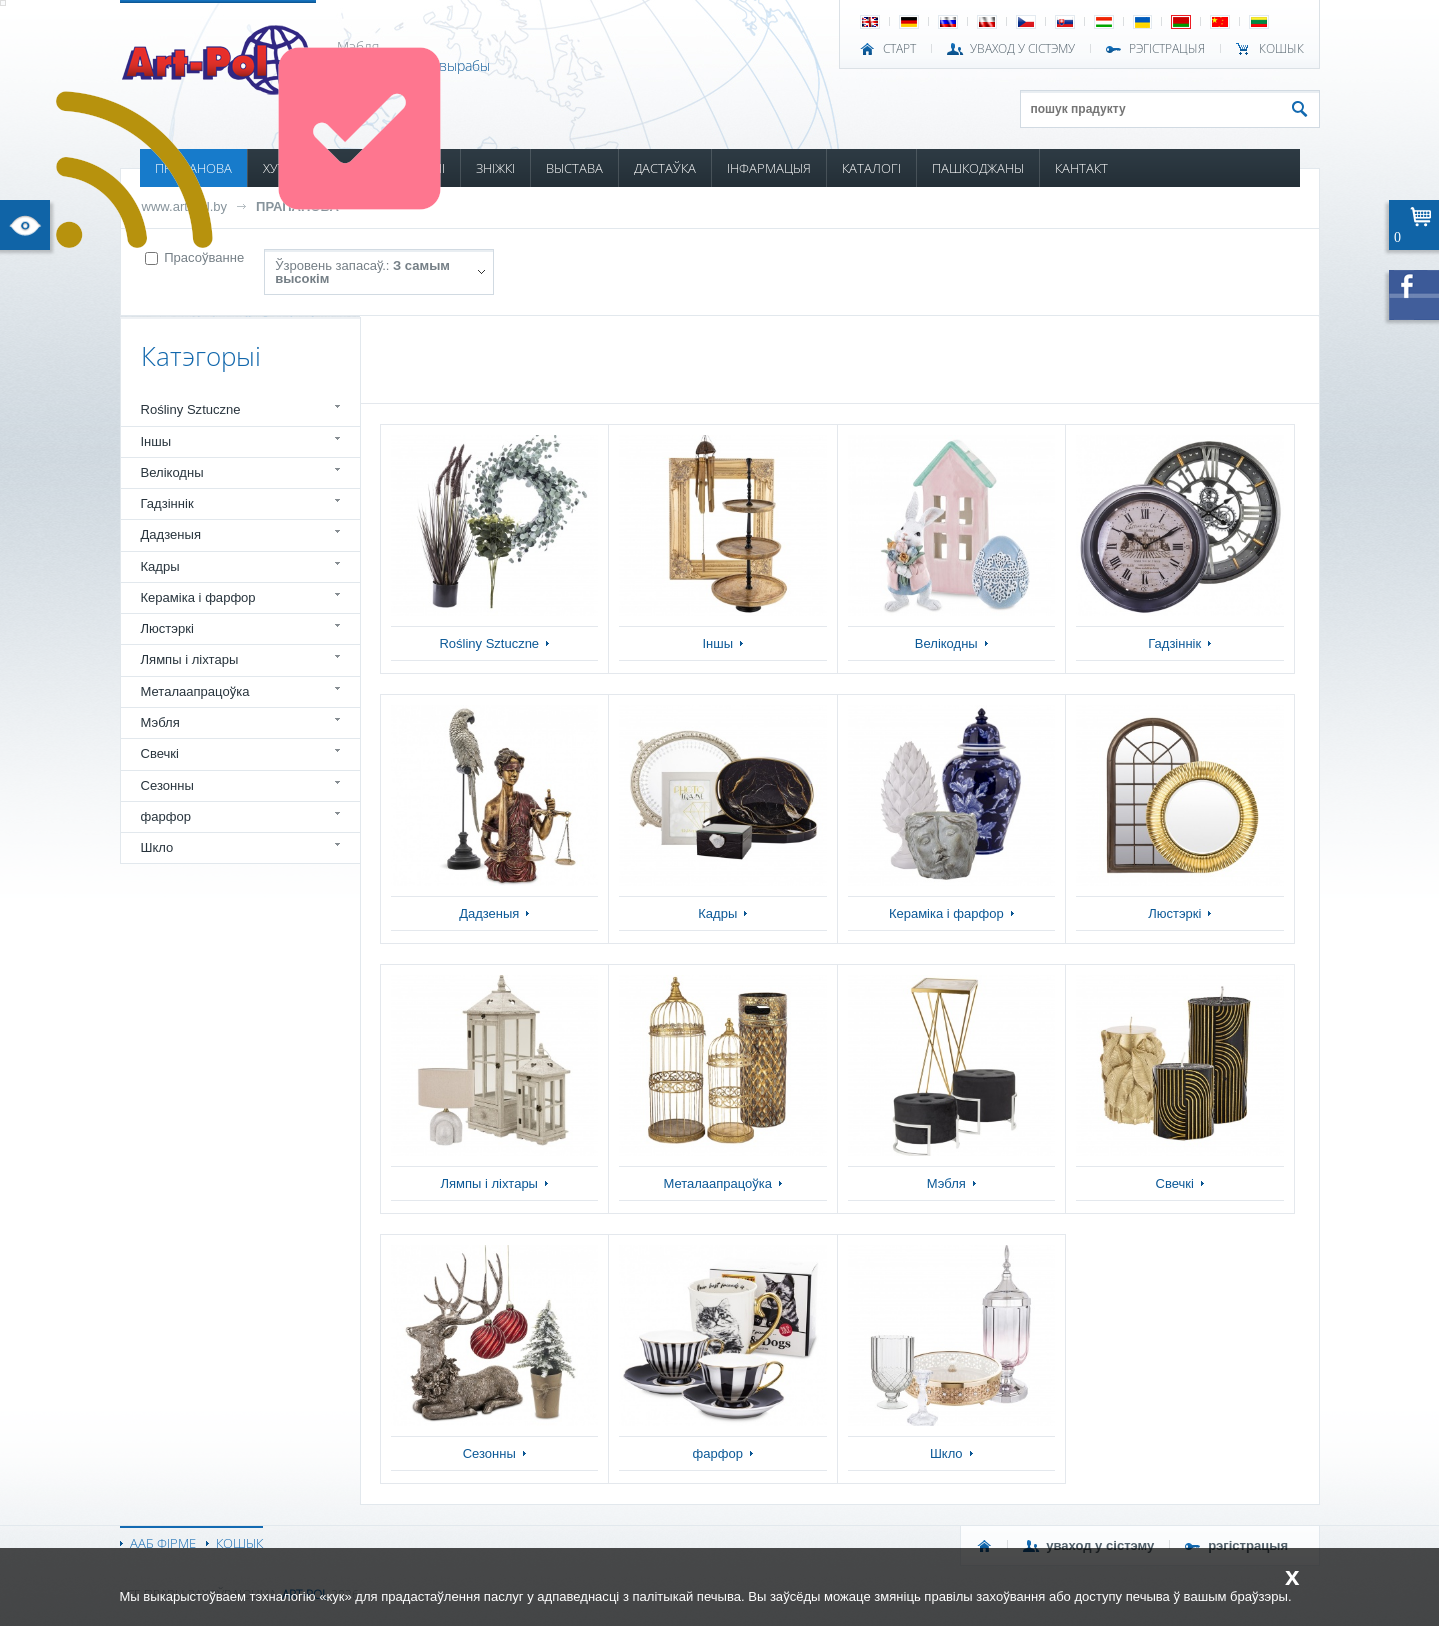  Describe the element at coordinates (359, 128) in the screenshot. I see `a selected or checked item` at that location.